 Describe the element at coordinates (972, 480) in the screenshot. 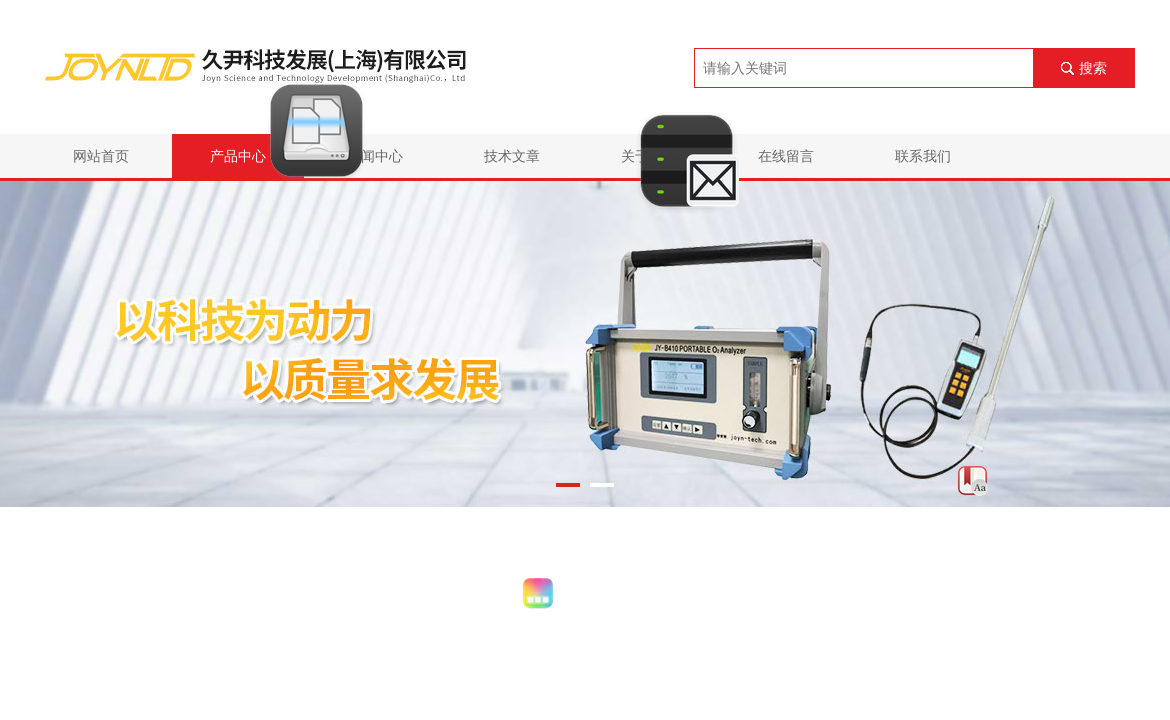

I see `open the dictionary app` at that location.